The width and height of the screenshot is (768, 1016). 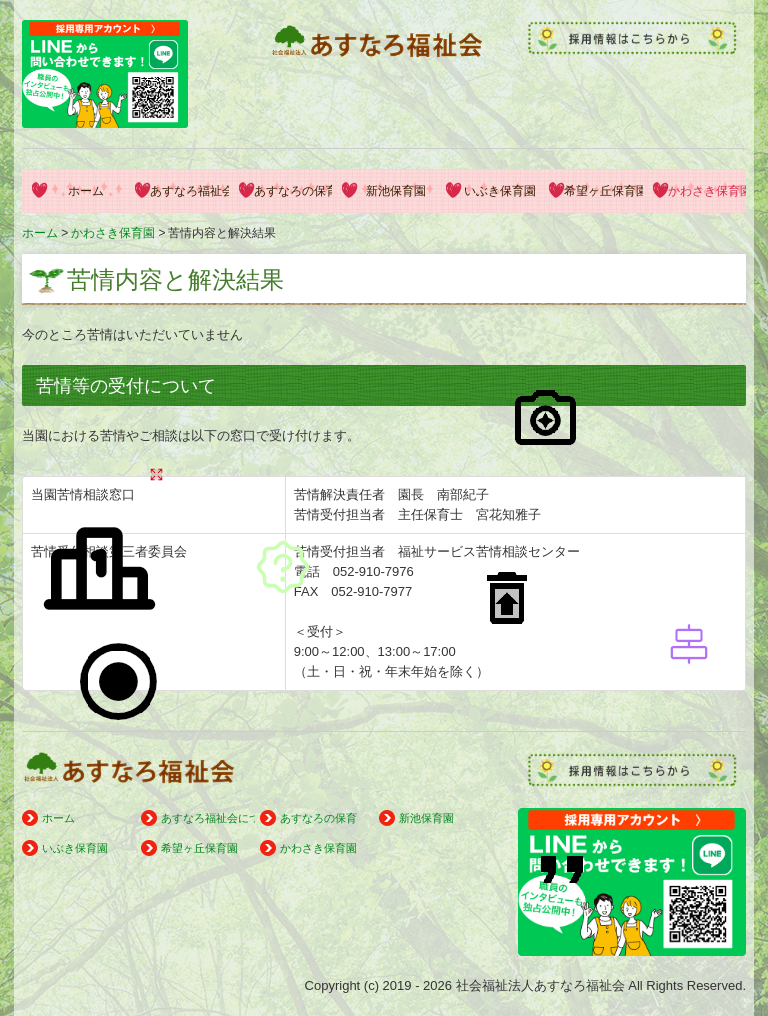 What do you see at coordinates (283, 567) in the screenshot?
I see `access help or FAQ section` at bounding box center [283, 567].